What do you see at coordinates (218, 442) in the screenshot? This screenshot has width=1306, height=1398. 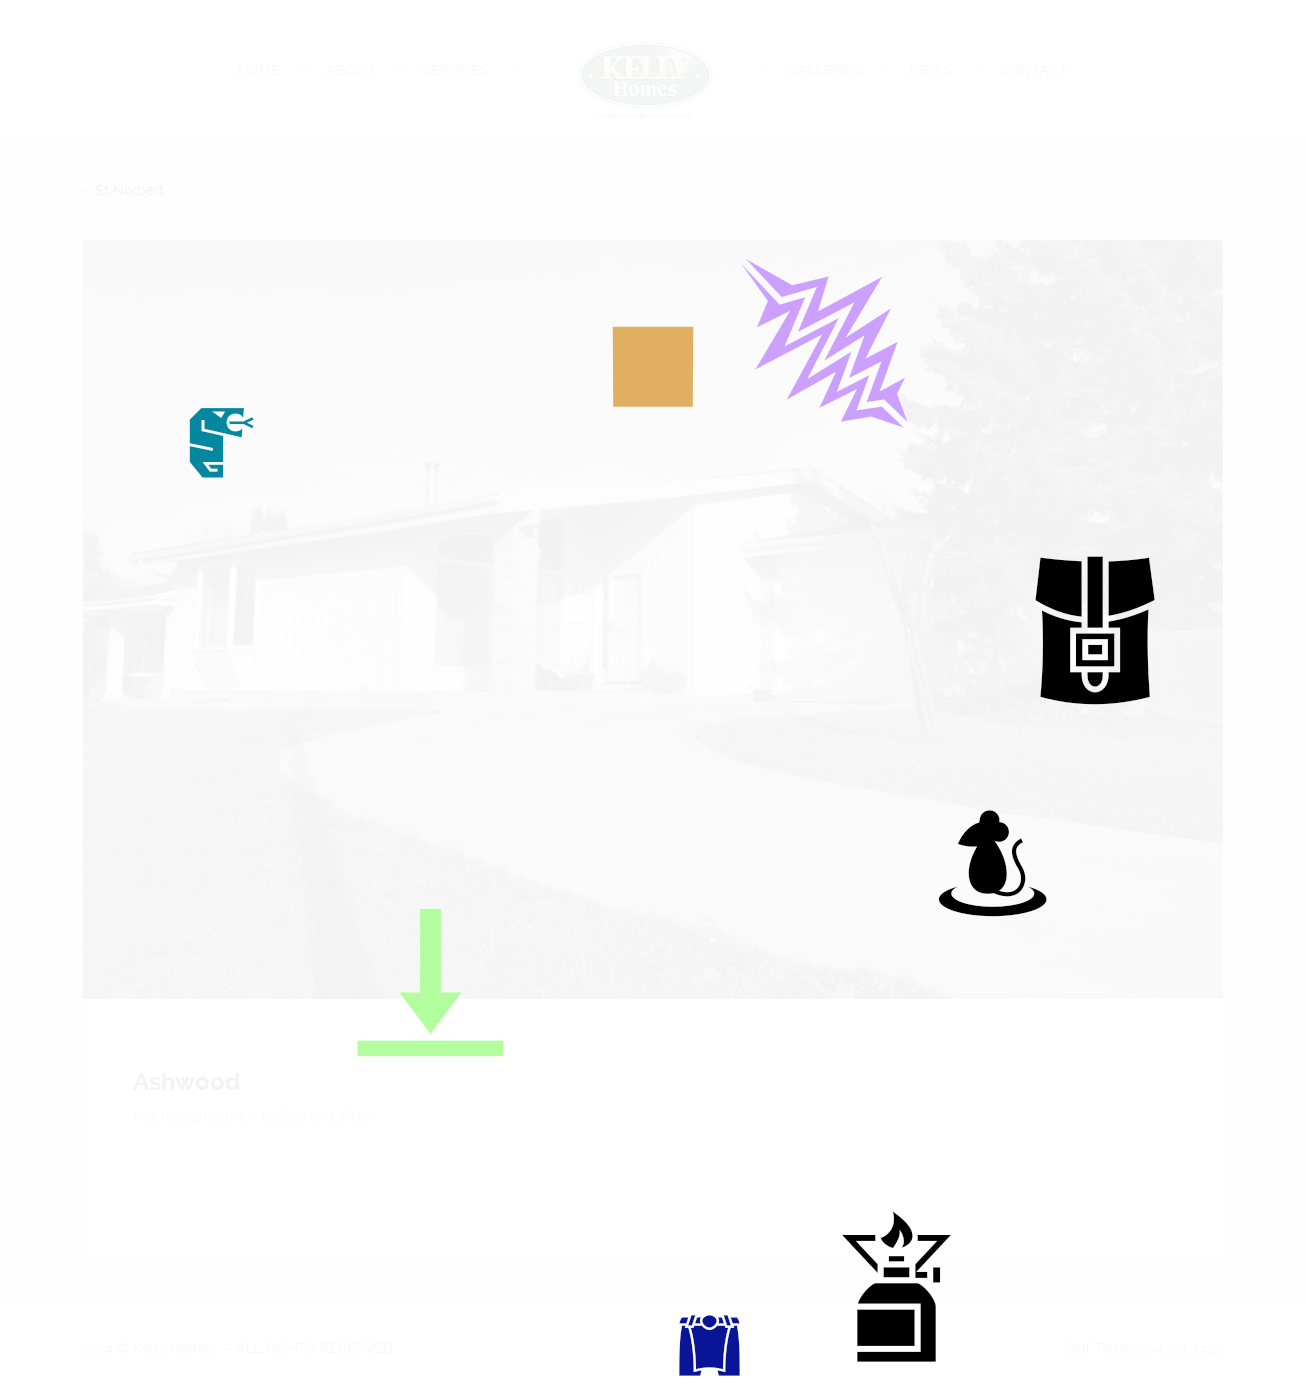 I see `access snake totem or serpent-themed game content` at bounding box center [218, 442].